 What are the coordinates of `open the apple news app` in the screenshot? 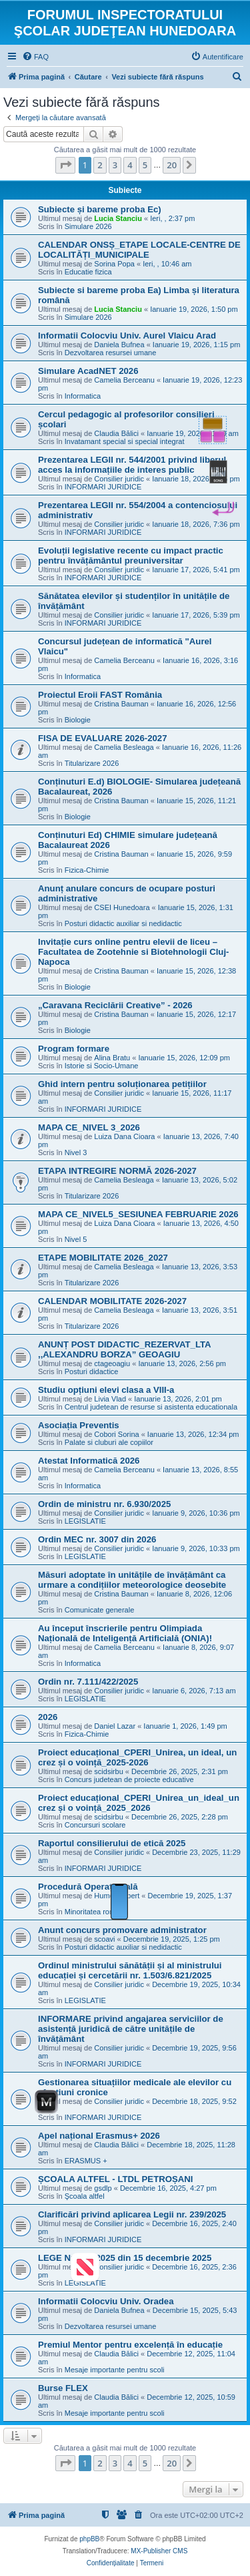 It's located at (85, 2267).